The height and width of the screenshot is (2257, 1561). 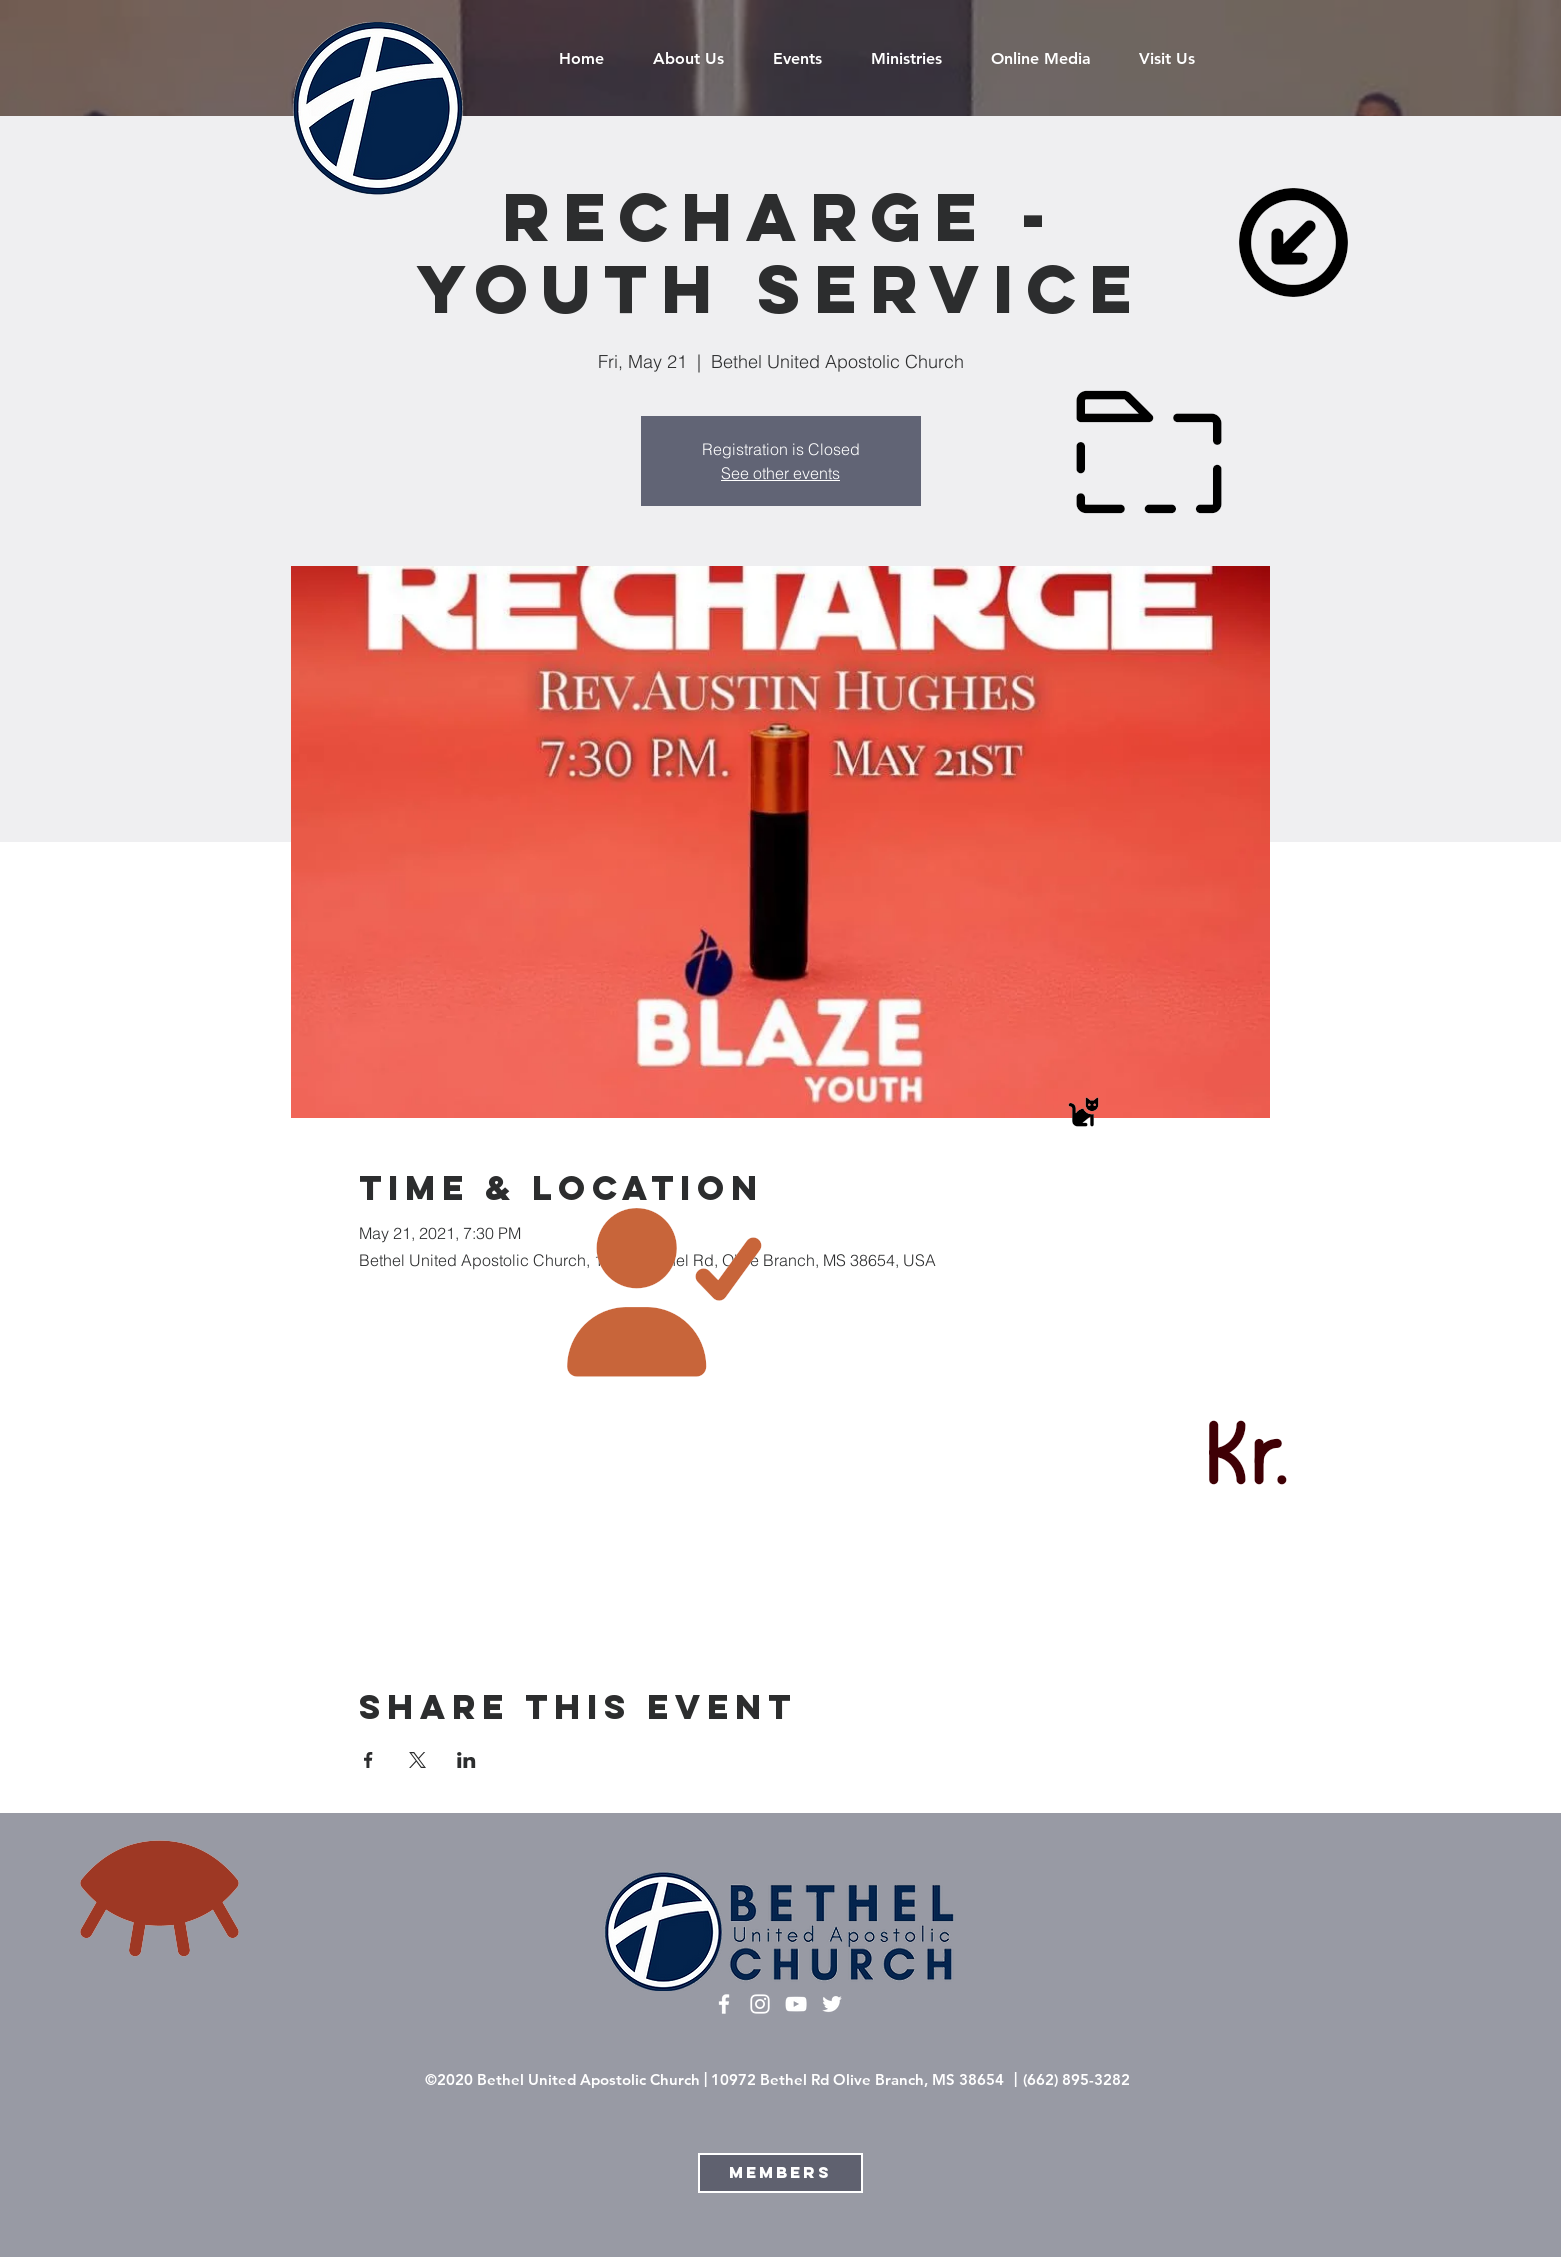 What do you see at coordinates (1293, 242) in the screenshot?
I see `navigate to previous or lower-left content` at bounding box center [1293, 242].